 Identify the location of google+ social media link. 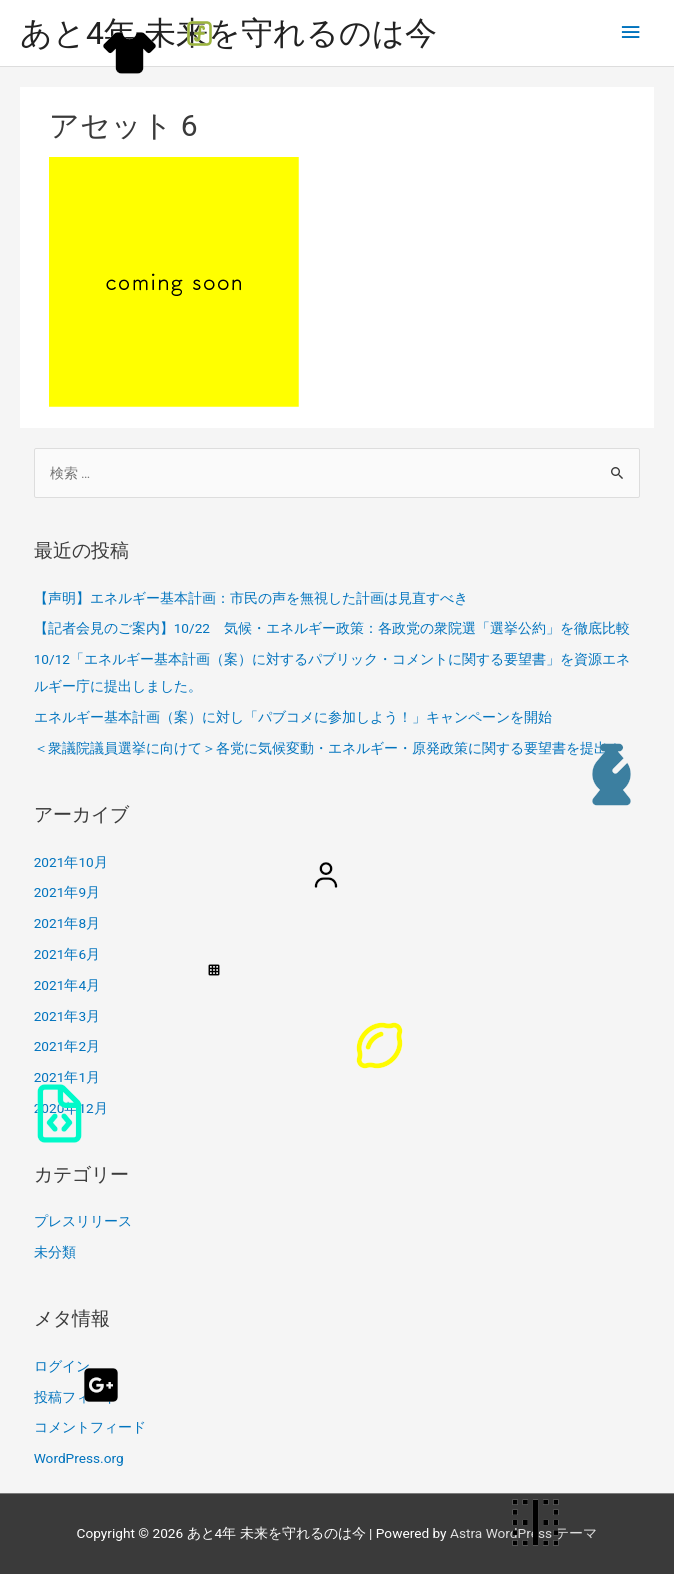
(101, 1385).